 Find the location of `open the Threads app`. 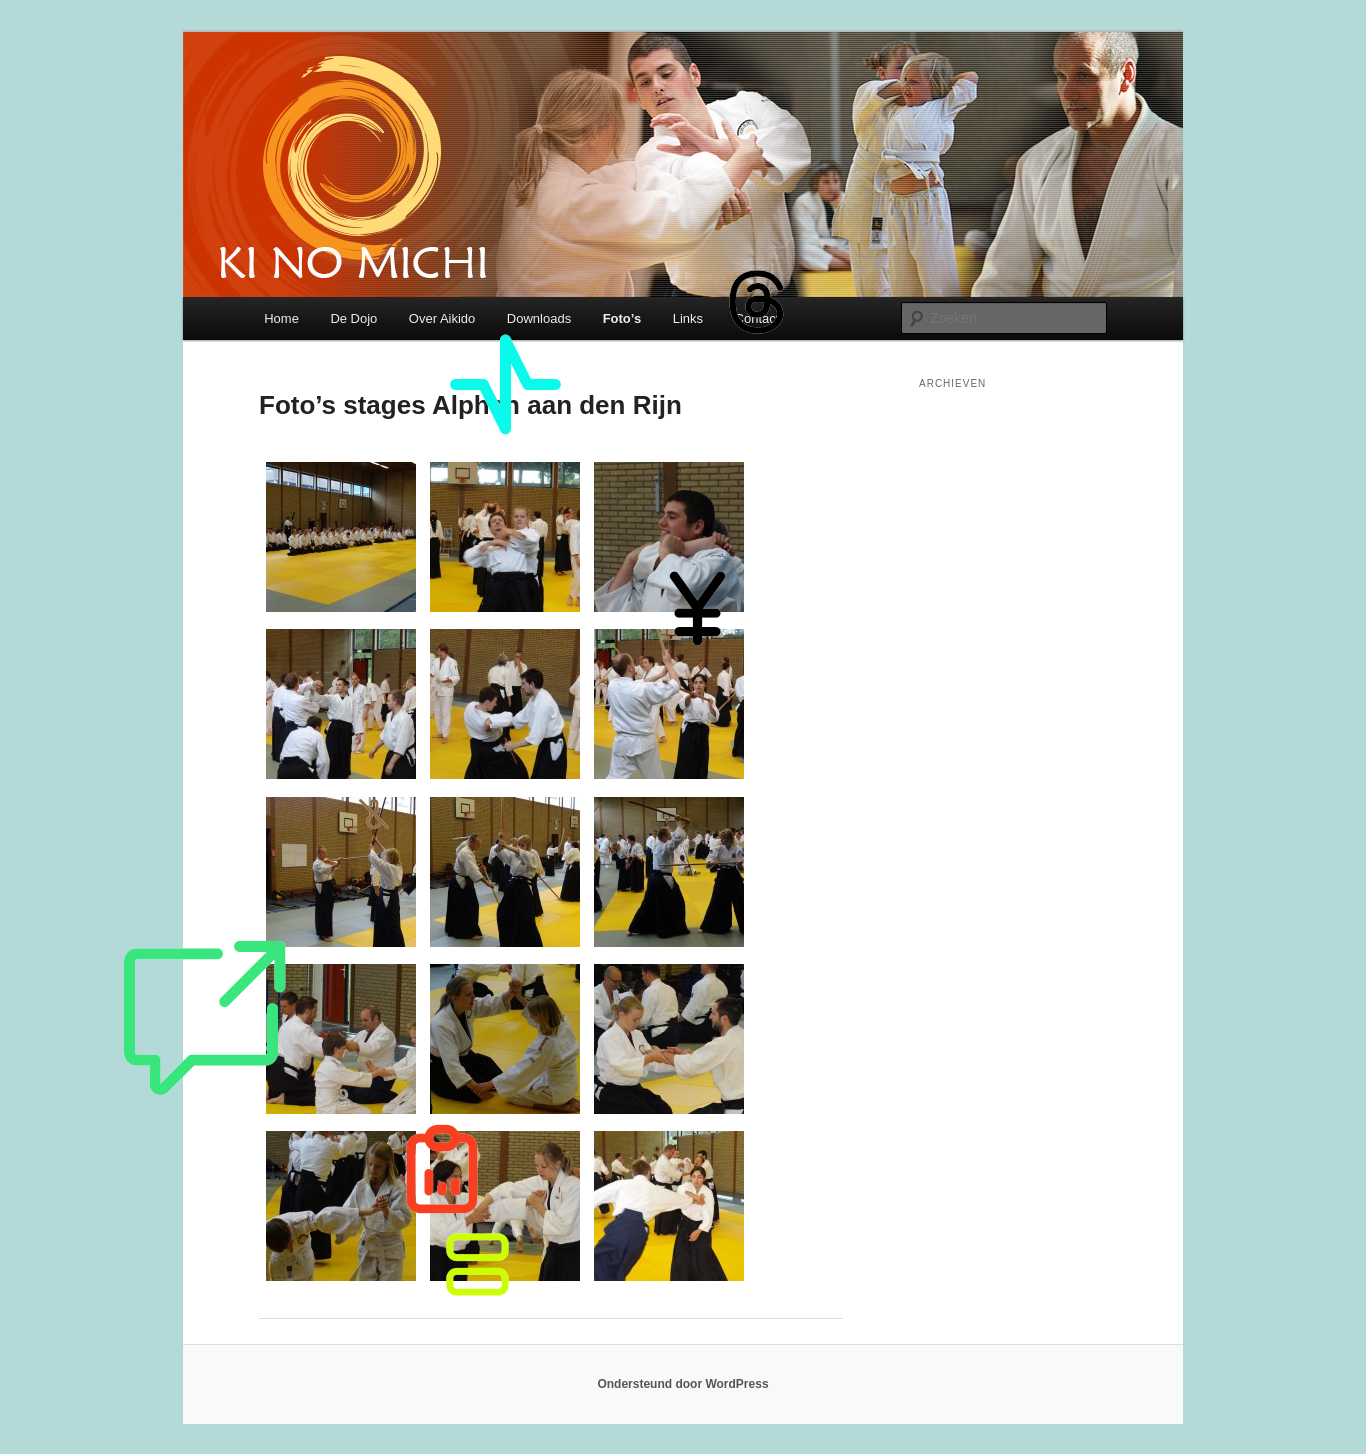

open the Threads app is located at coordinates (758, 302).